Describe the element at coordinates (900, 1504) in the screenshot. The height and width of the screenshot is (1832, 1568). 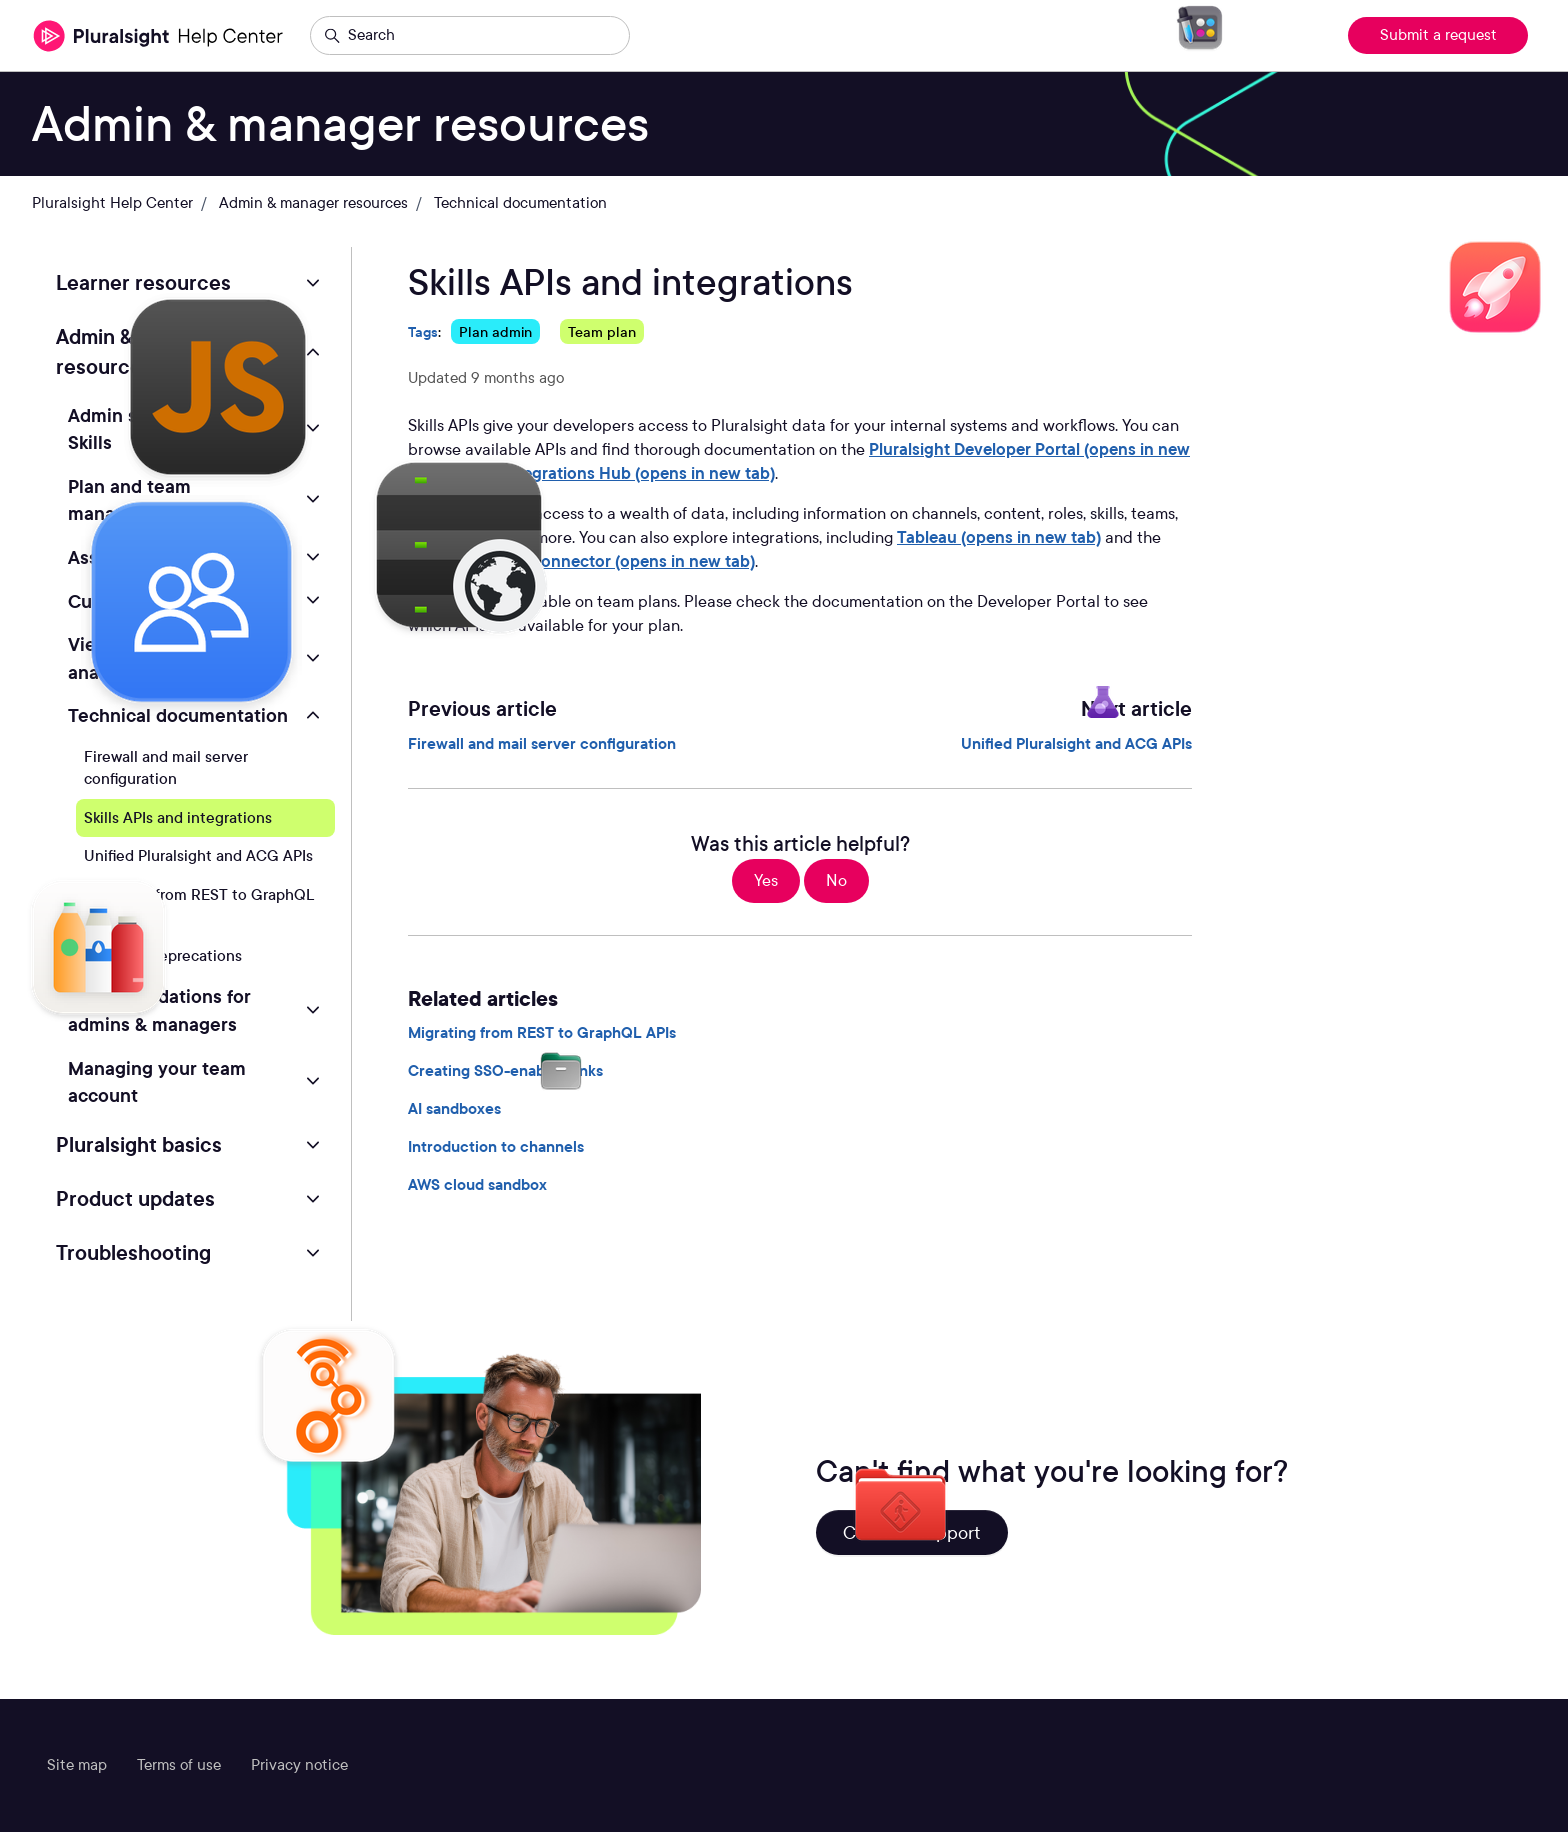
I see `access public or shared folder` at that location.